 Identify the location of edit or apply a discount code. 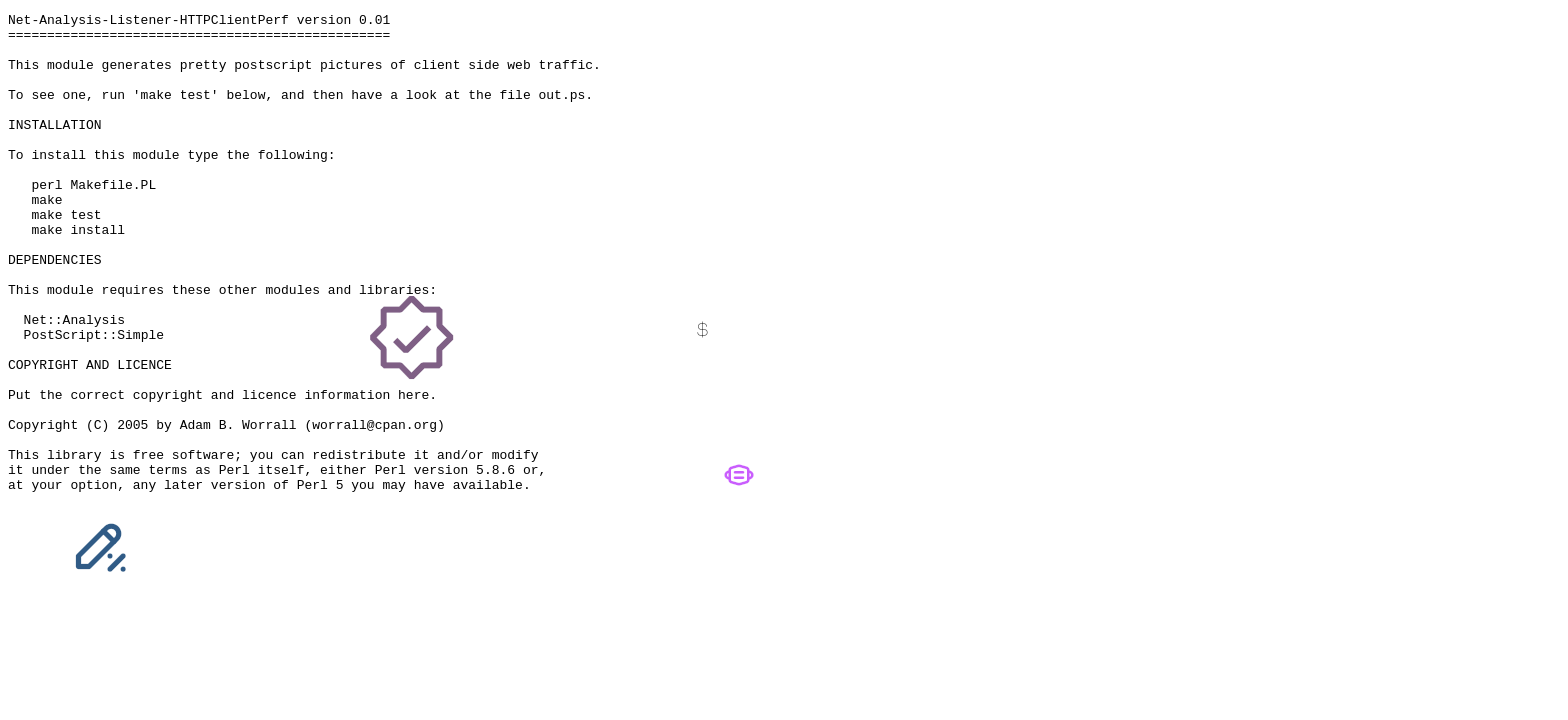
(99, 545).